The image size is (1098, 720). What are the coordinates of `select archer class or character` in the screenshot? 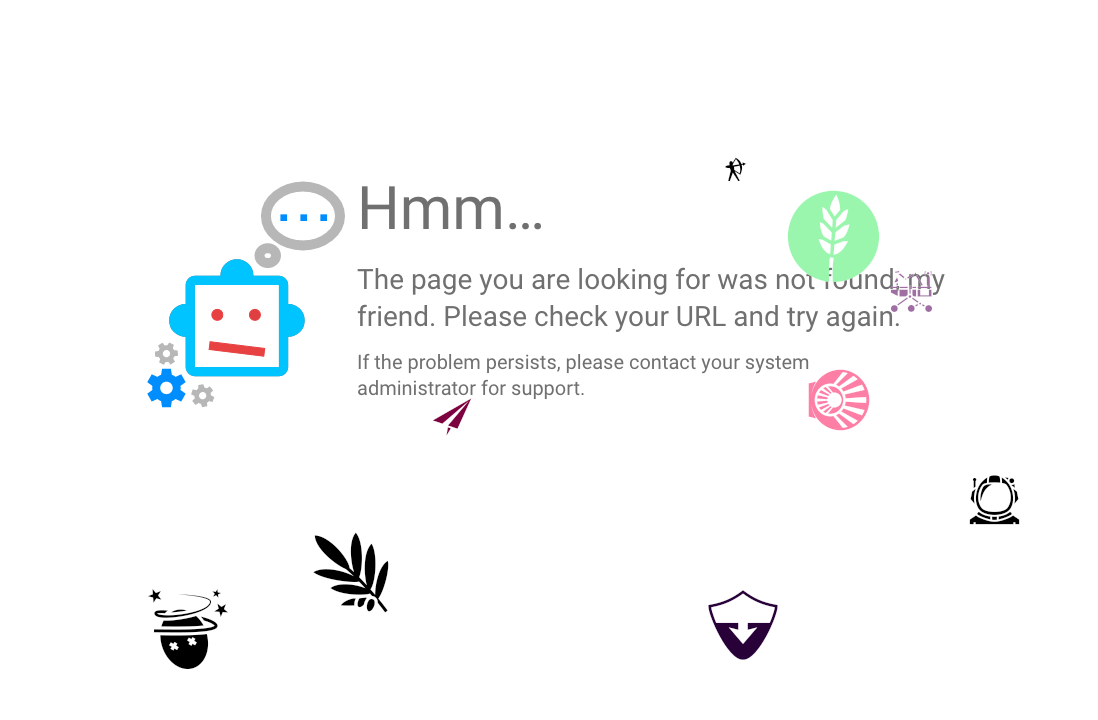 It's located at (734, 169).